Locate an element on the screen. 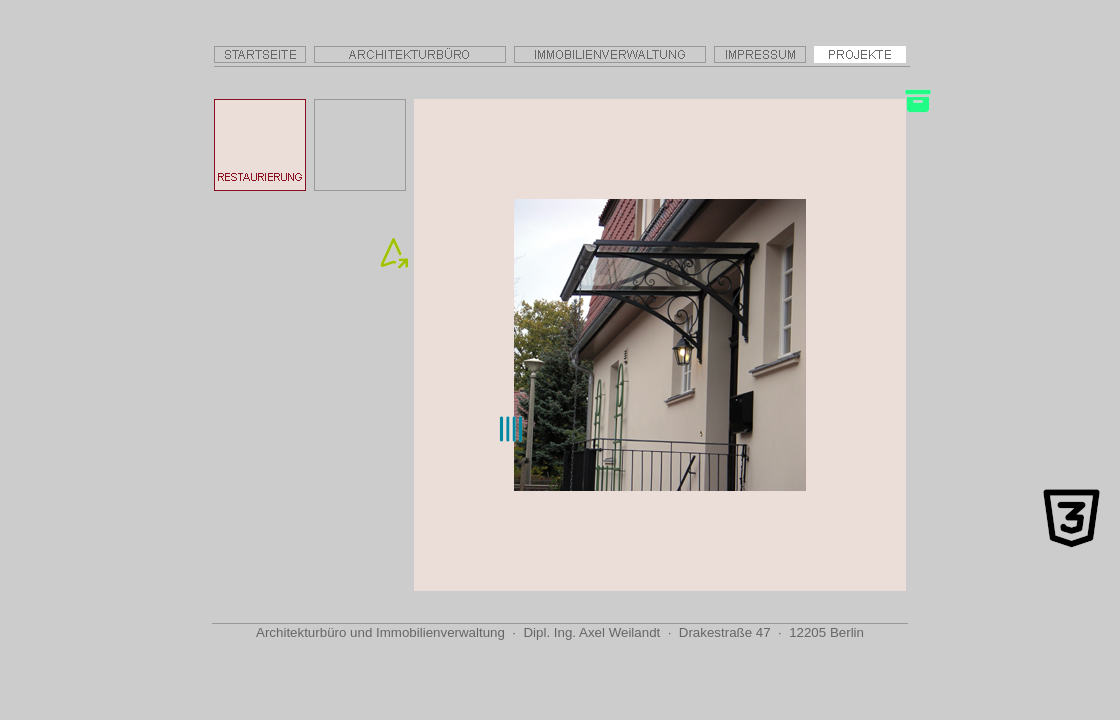 This screenshot has height=720, width=1120. indicates a count or tally of four items is located at coordinates (511, 429).